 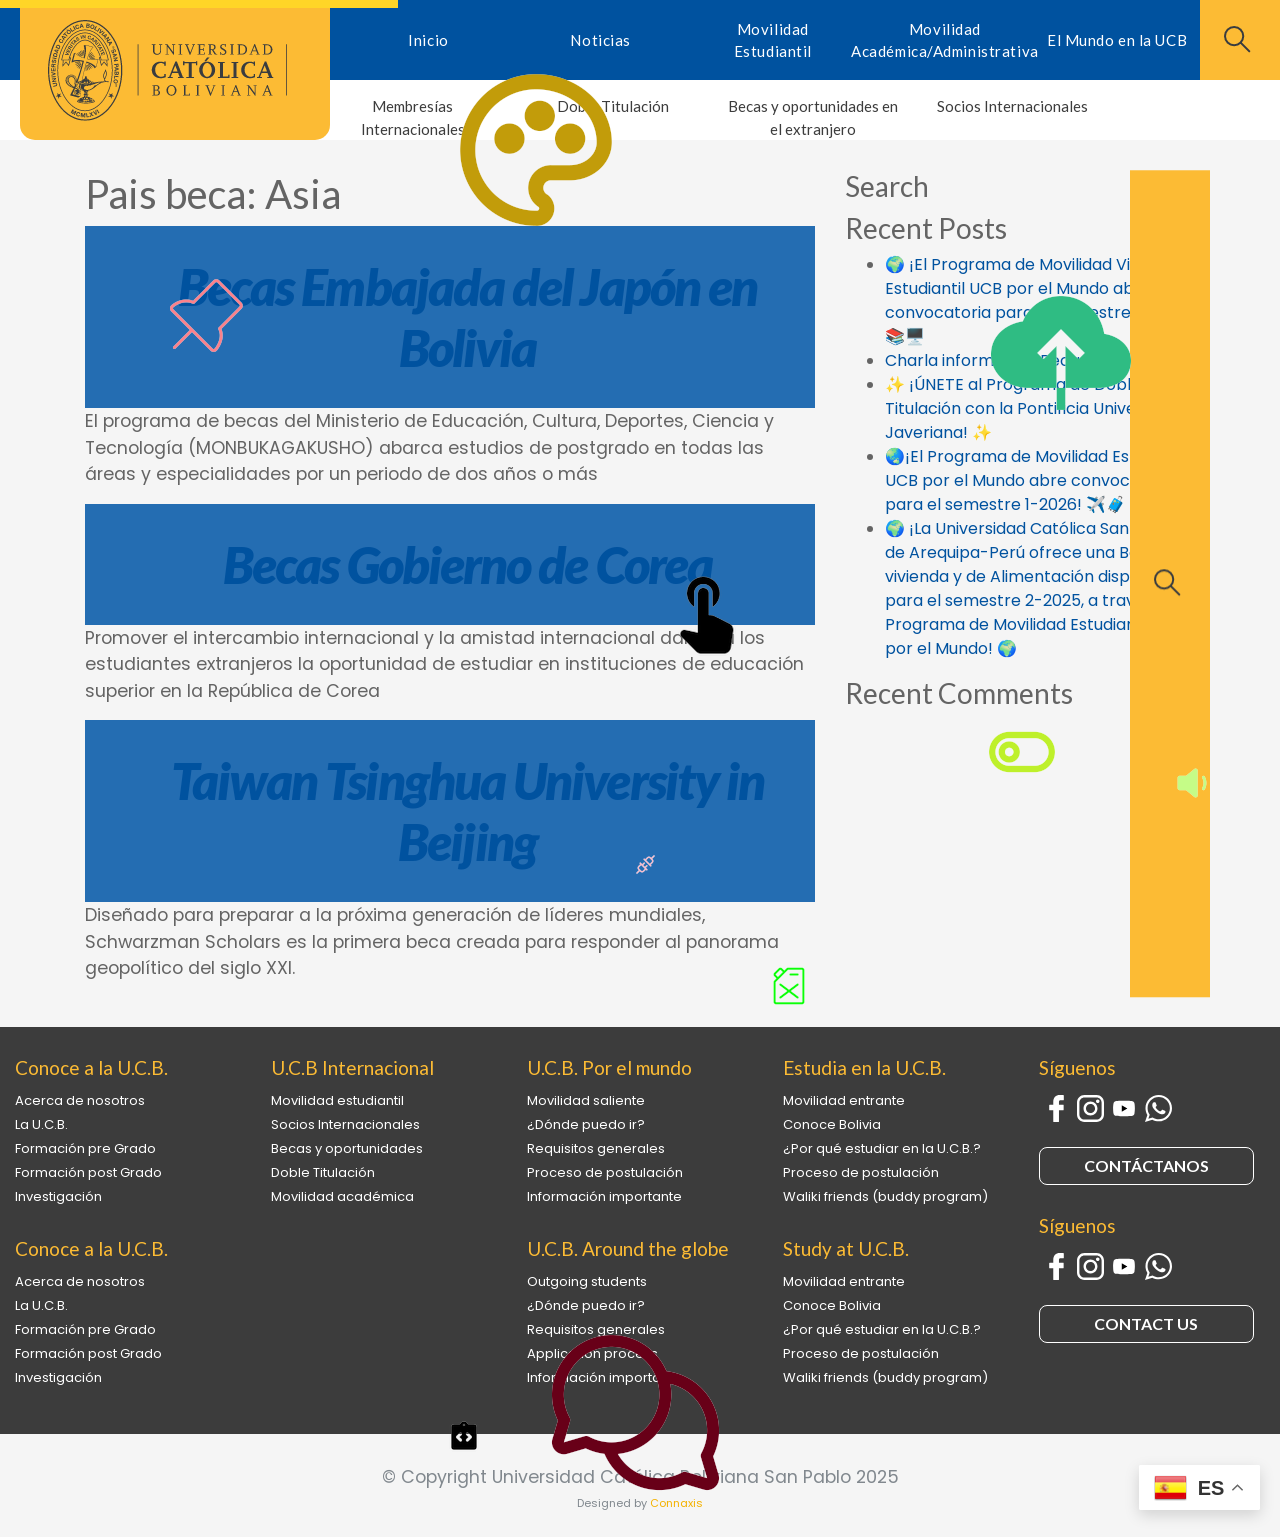 I want to click on fuel or gas station indicator, so click(x=789, y=986).